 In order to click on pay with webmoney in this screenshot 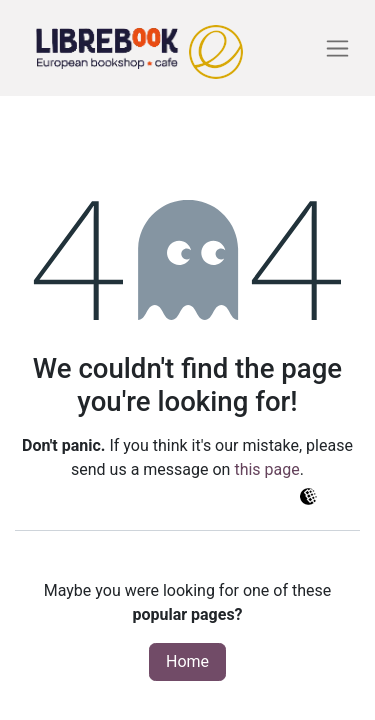, I will do `click(308, 496)`.